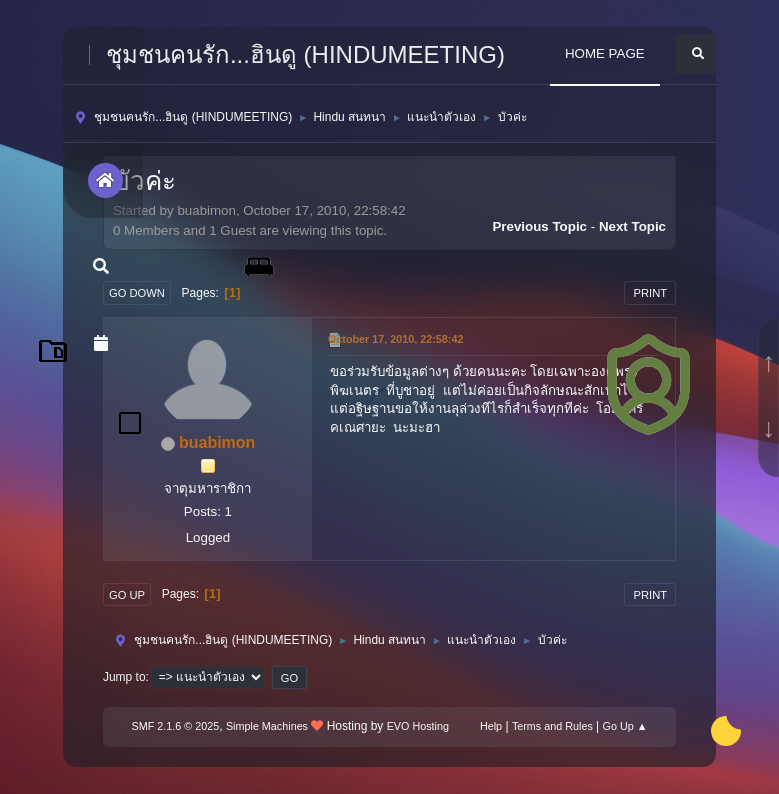  I want to click on view hotel room or accommodation options, so click(259, 267).